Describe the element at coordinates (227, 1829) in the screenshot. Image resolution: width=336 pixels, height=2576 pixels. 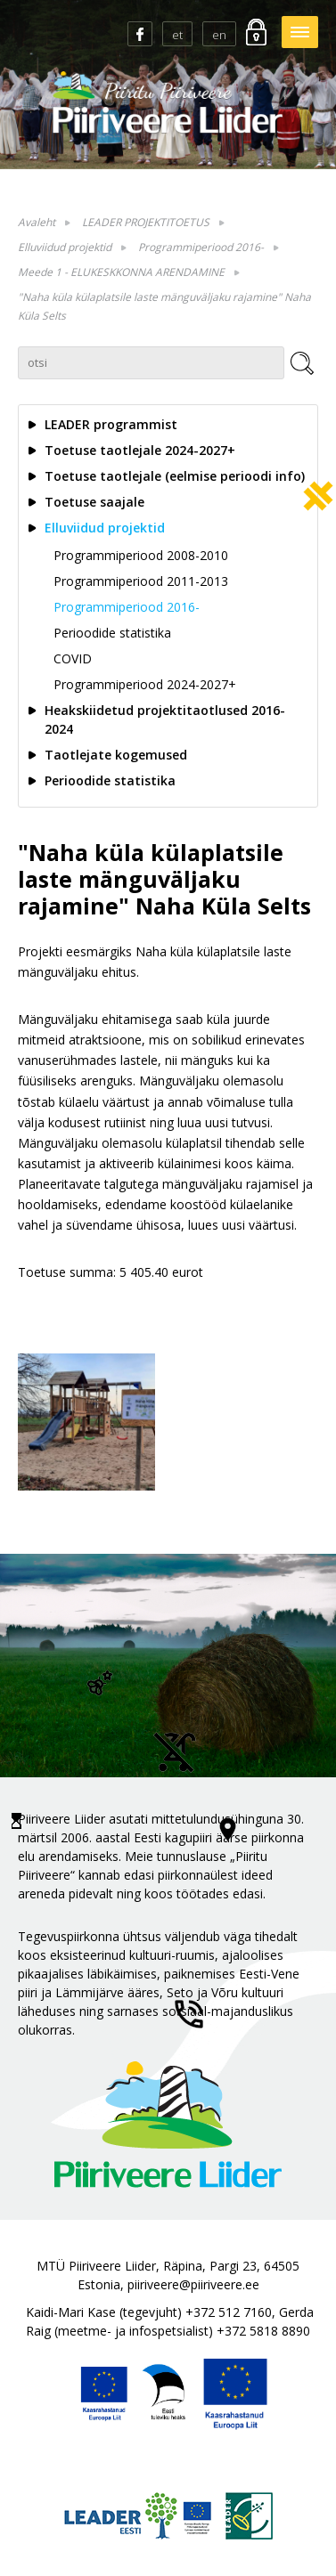
I see `view current location on map` at that location.